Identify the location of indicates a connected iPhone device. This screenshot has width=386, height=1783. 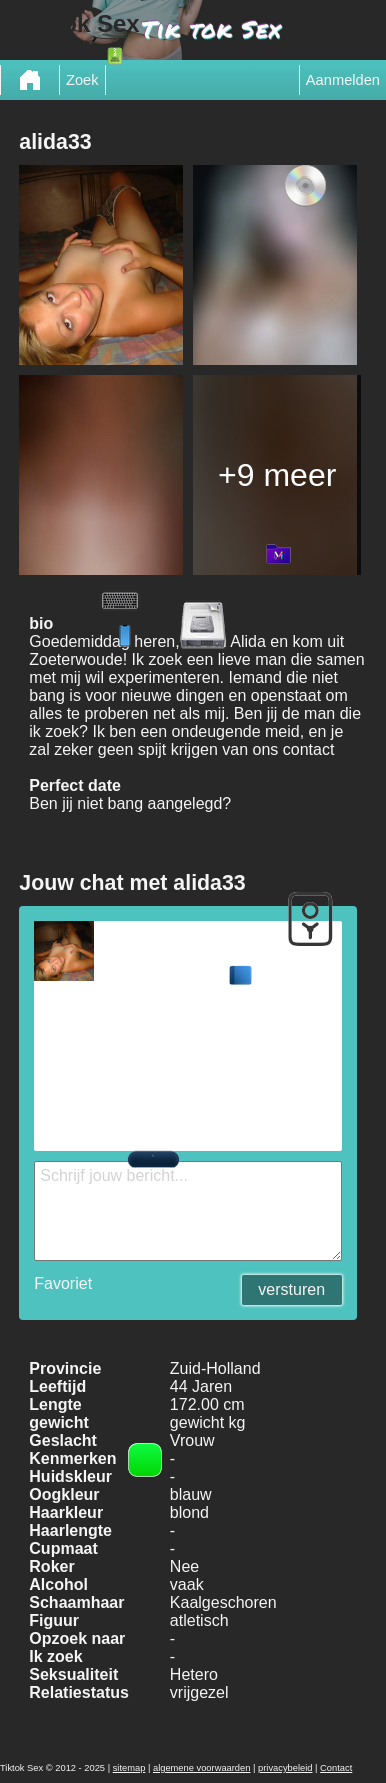
(125, 636).